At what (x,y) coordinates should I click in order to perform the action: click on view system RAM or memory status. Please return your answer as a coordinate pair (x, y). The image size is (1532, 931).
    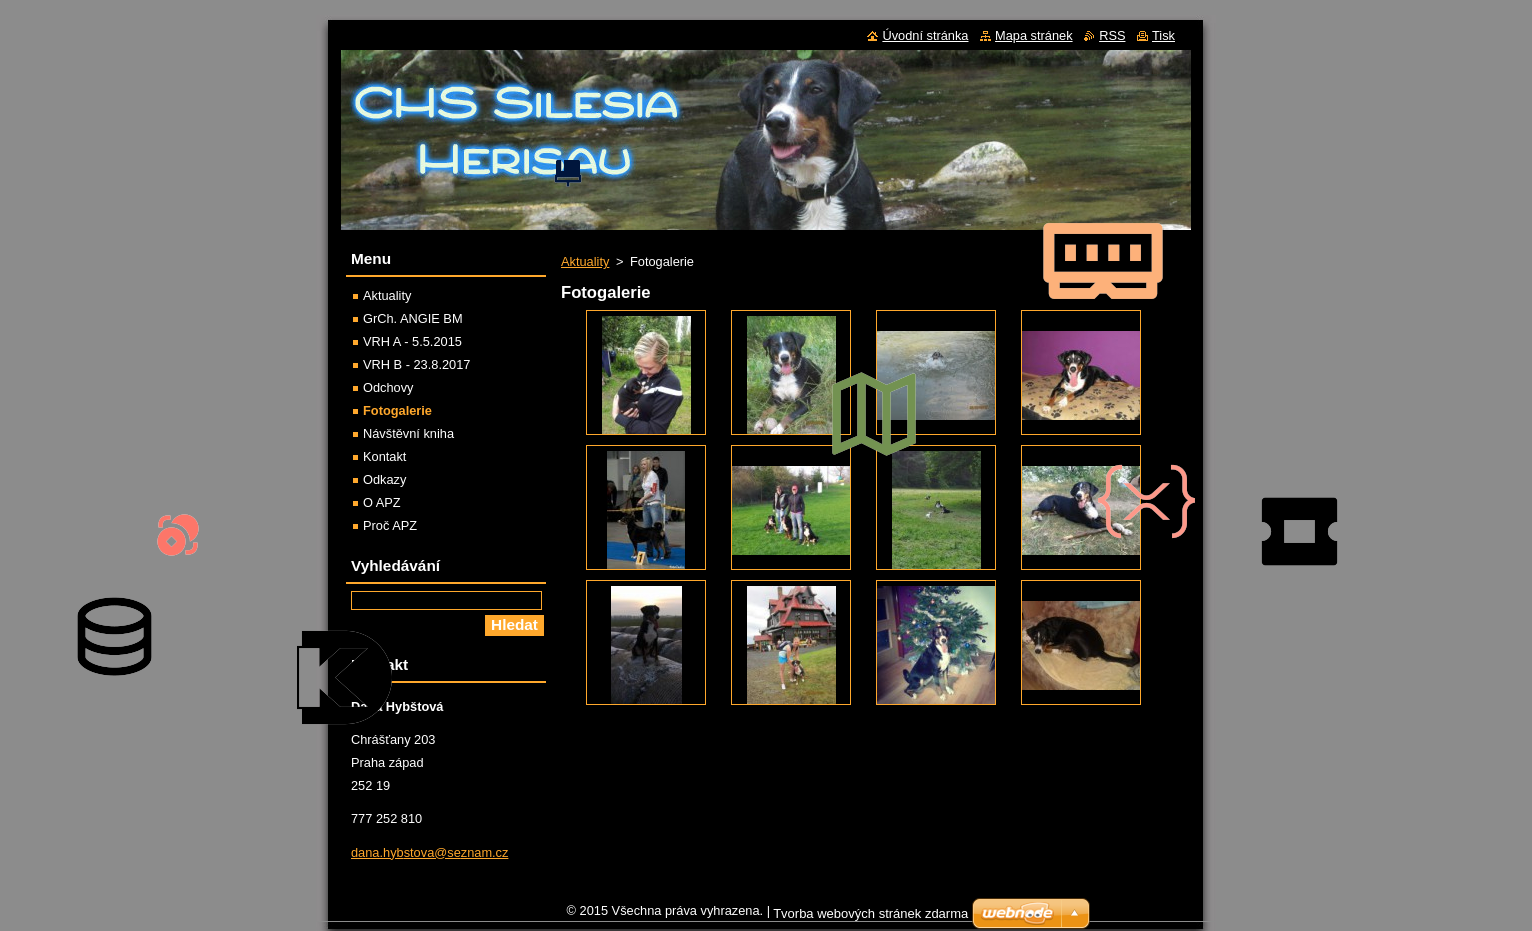
    Looking at the image, I should click on (1103, 261).